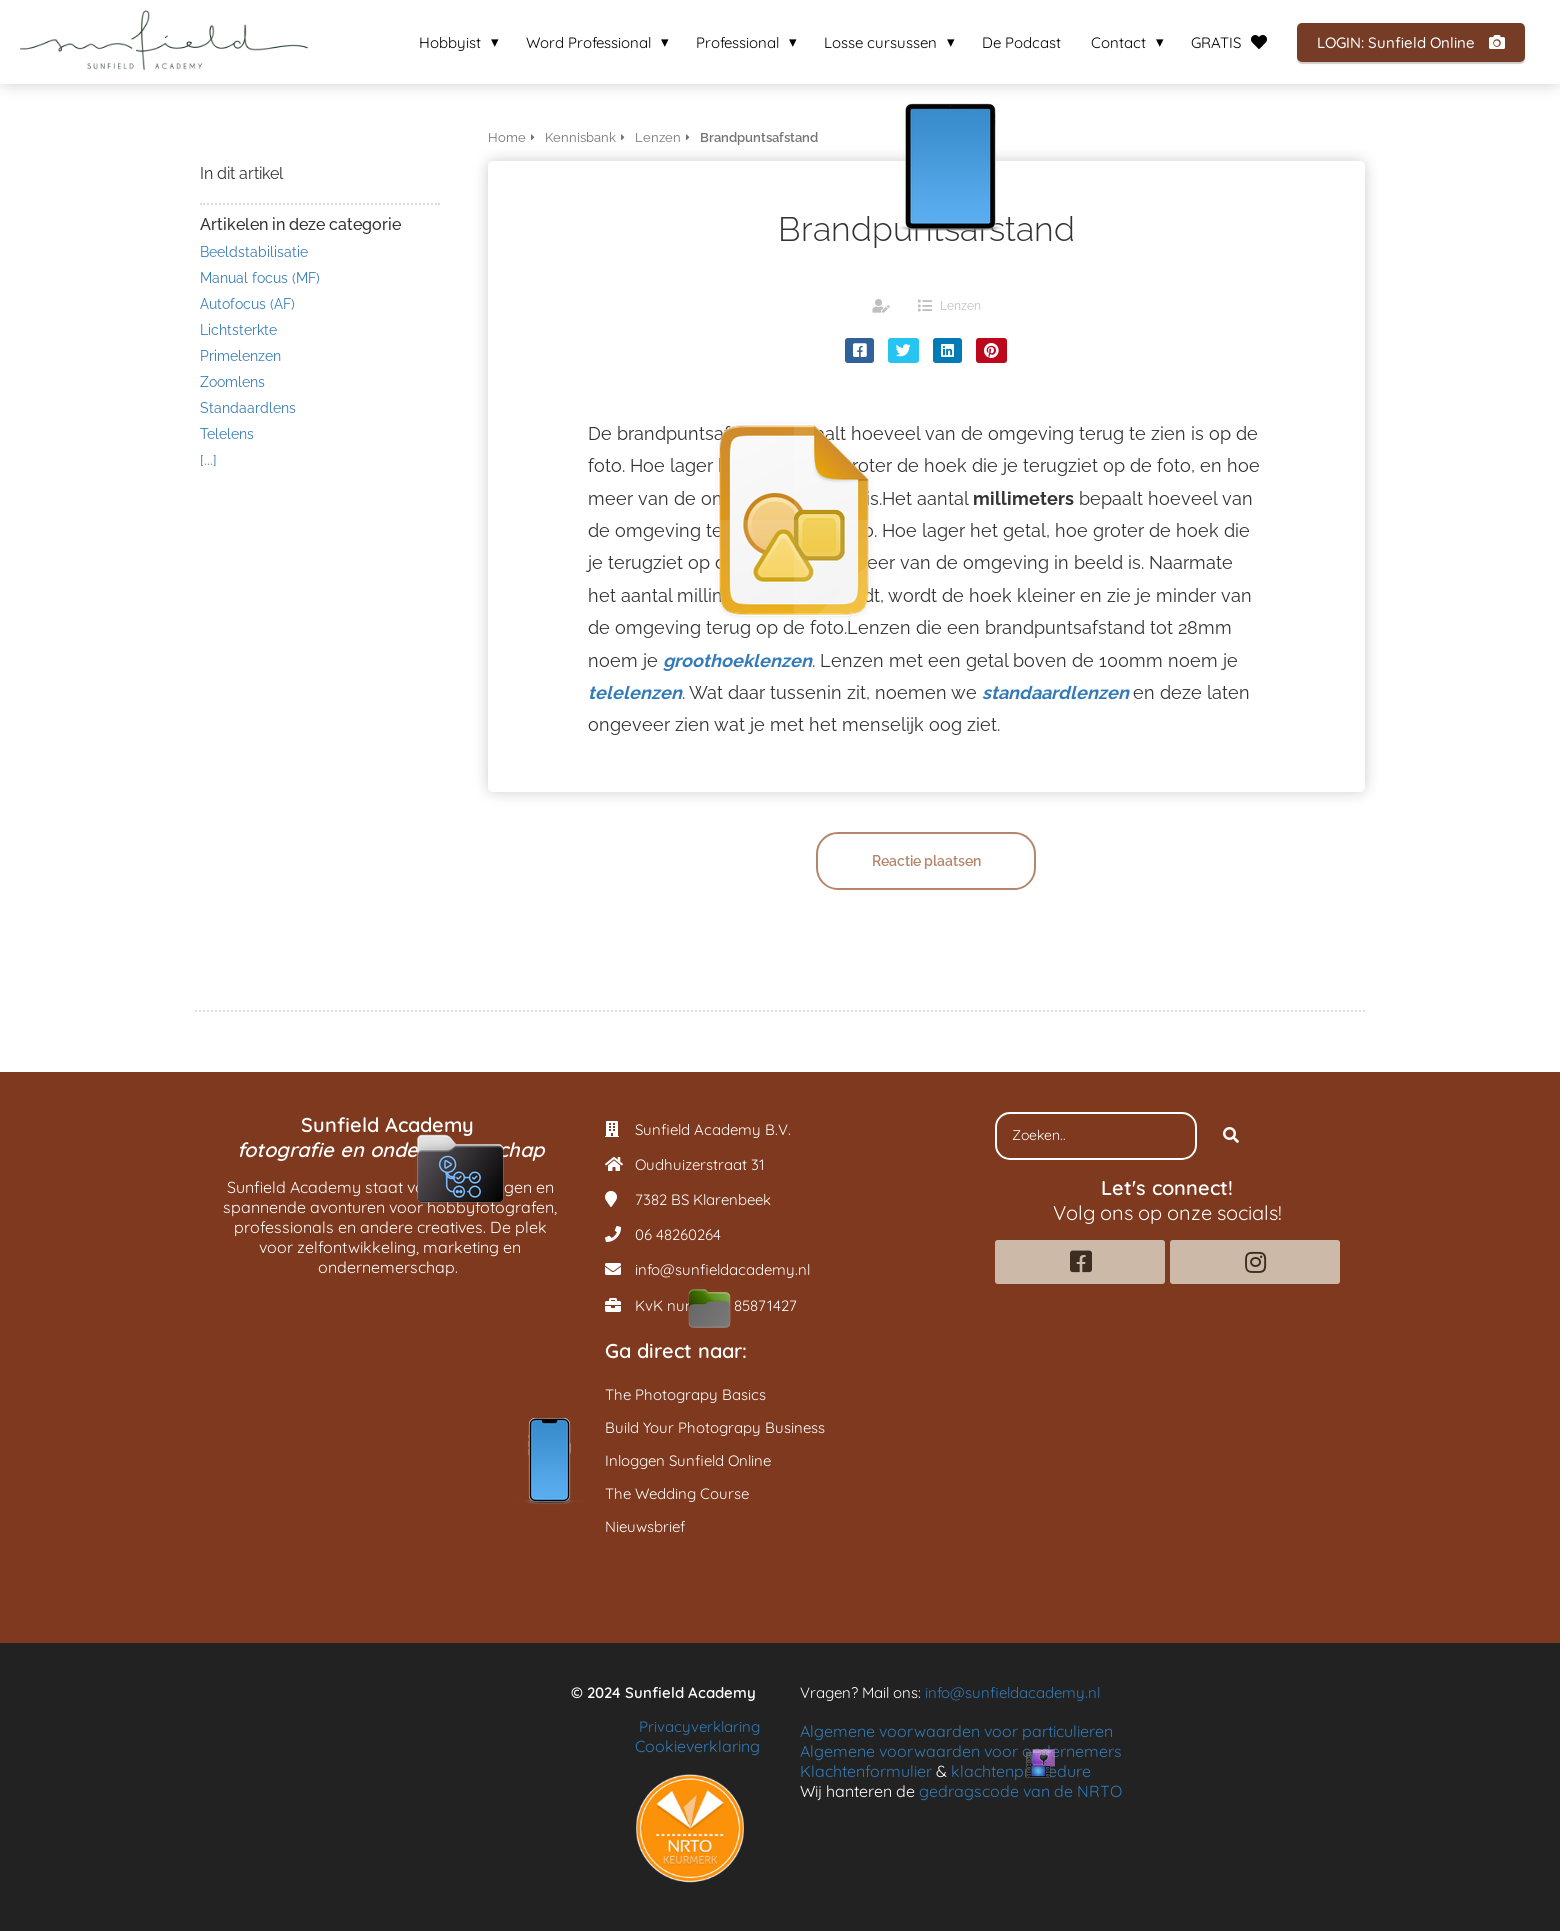 This screenshot has width=1560, height=1931. What do you see at coordinates (950, 167) in the screenshot?
I see `iPad Air device icon` at bounding box center [950, 167].